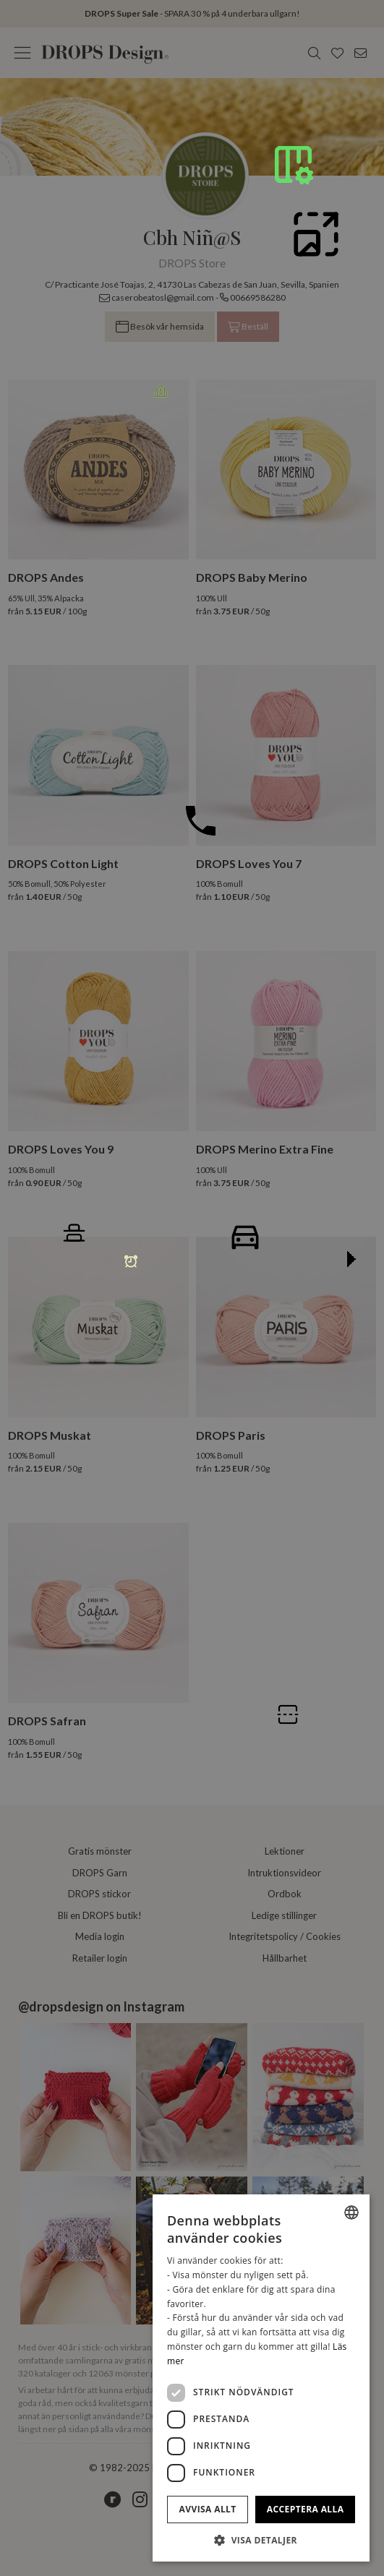 This screenshot has height=2576, width=384. Describe the element at coordinates (351, 1259) in the screenshot. I see `navigate to the next item or screen` at that location.